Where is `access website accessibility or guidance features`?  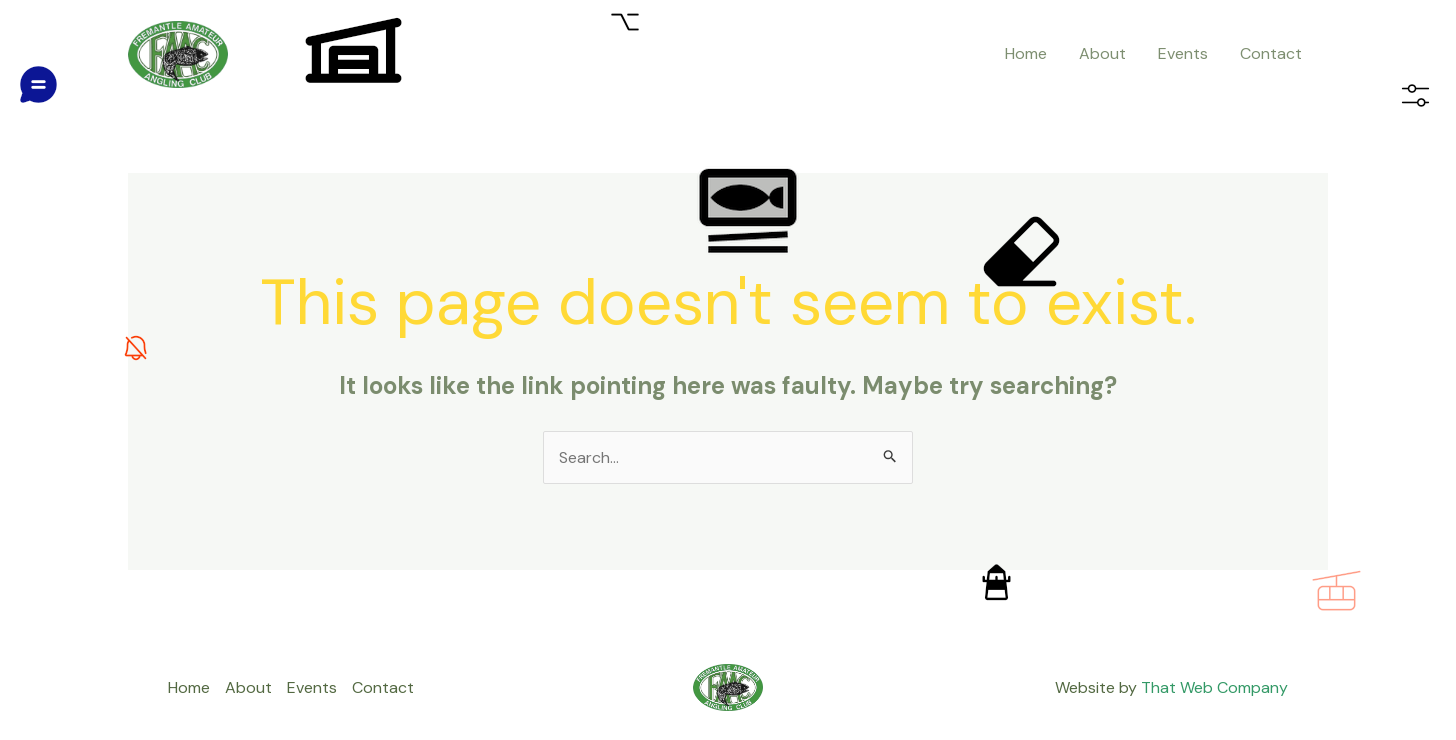 access website accessibility or guidance features is located at coordinates (996, 583).